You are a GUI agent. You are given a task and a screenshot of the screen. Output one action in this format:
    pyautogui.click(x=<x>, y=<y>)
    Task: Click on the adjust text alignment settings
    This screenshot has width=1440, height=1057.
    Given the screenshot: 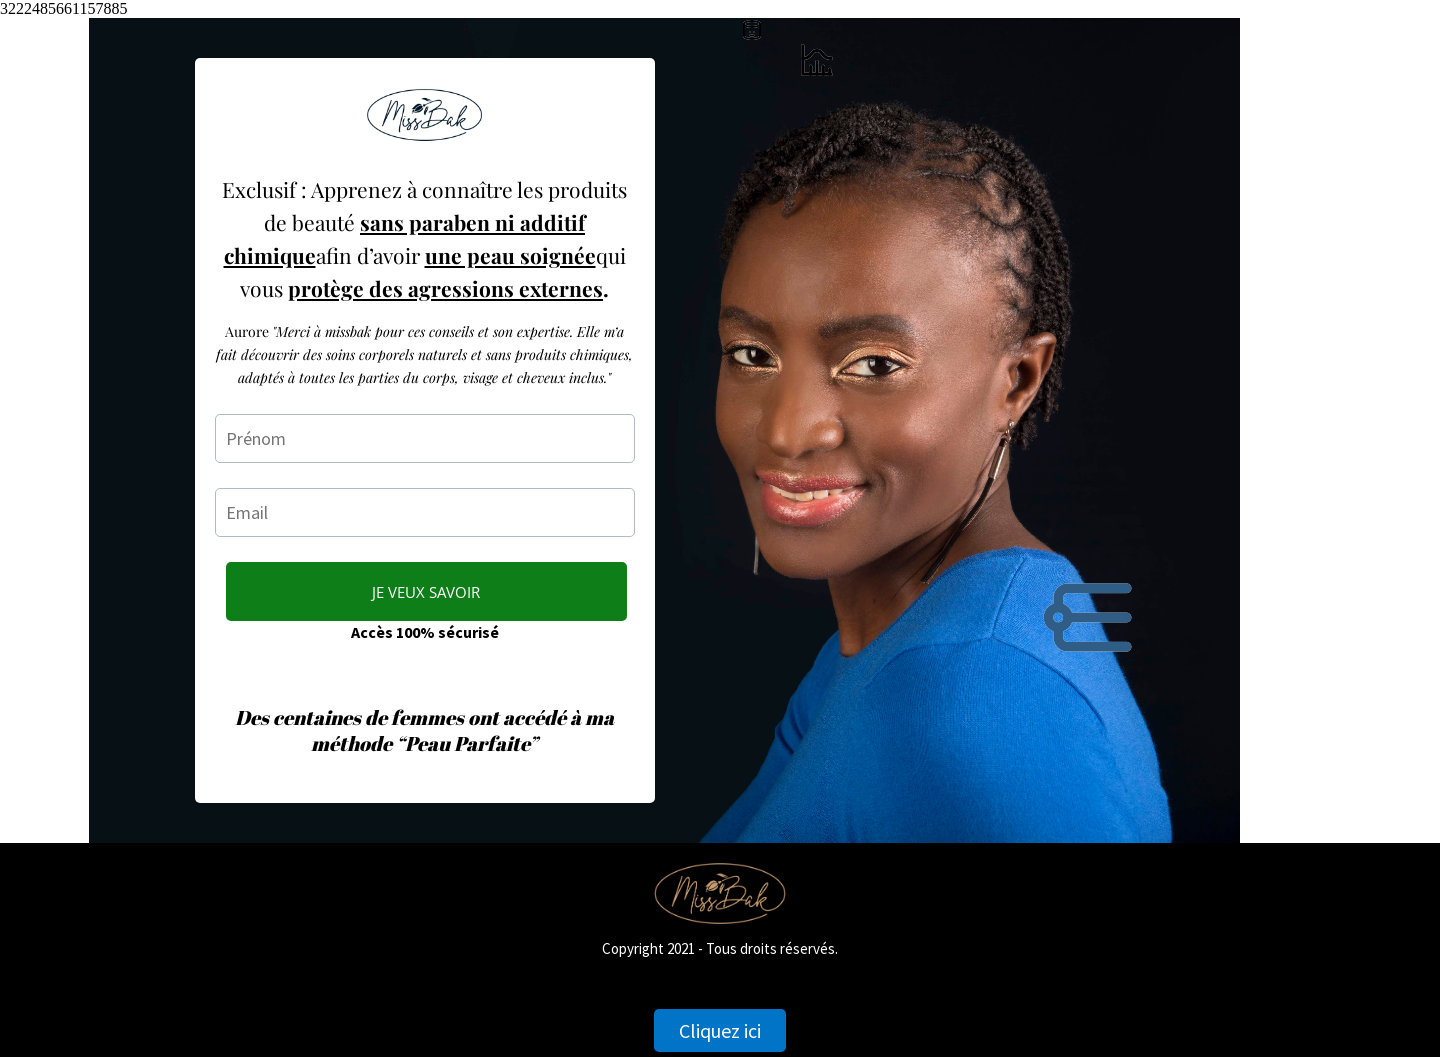 What is the action you would take?
    pyautogui.click(x=1087, y=617)
    